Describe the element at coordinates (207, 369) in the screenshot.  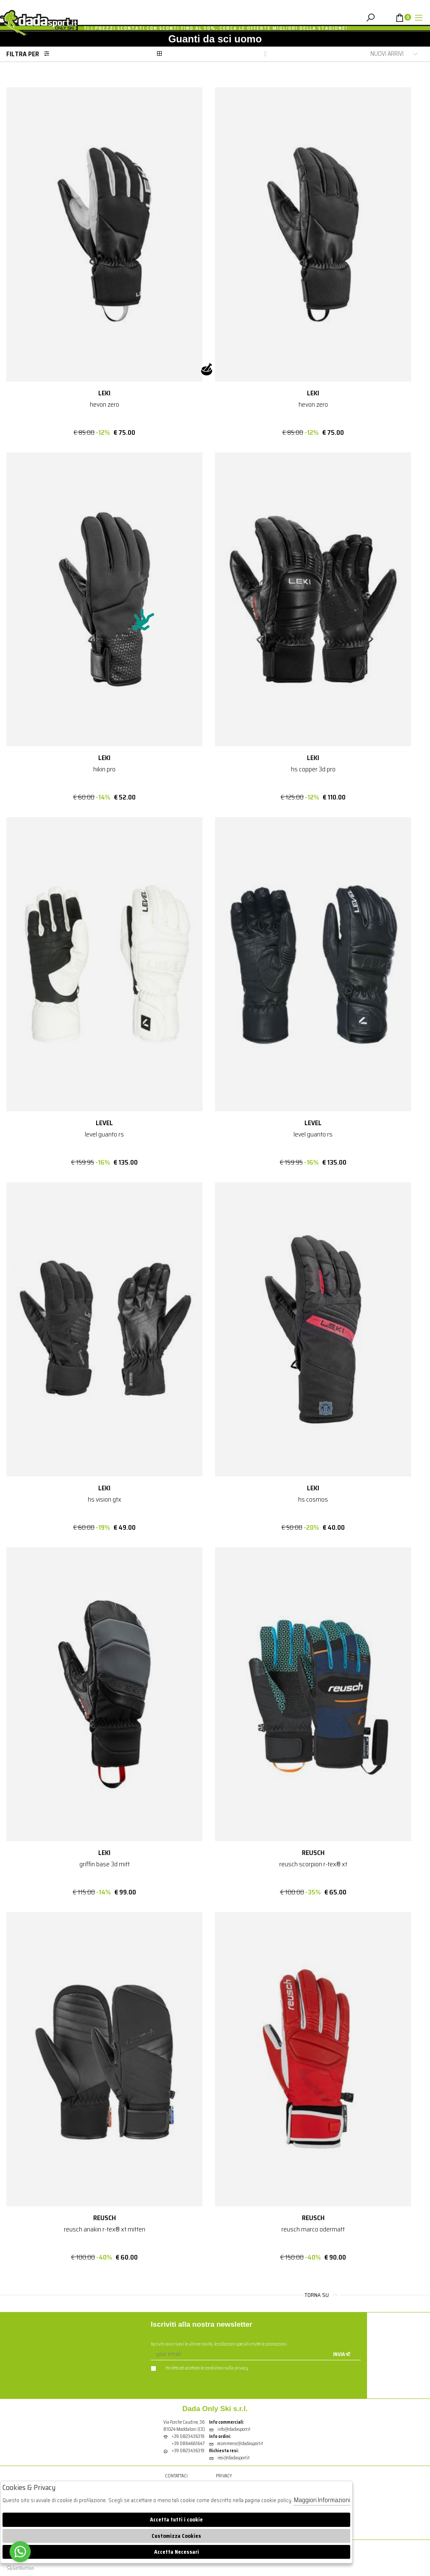
I see `access pharmacy or medication features` at that location.